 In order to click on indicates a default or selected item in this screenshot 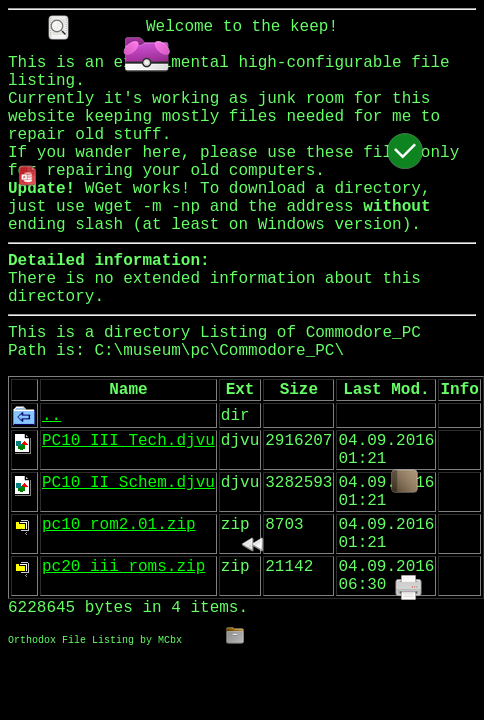, I will do `click(405, 151)`.